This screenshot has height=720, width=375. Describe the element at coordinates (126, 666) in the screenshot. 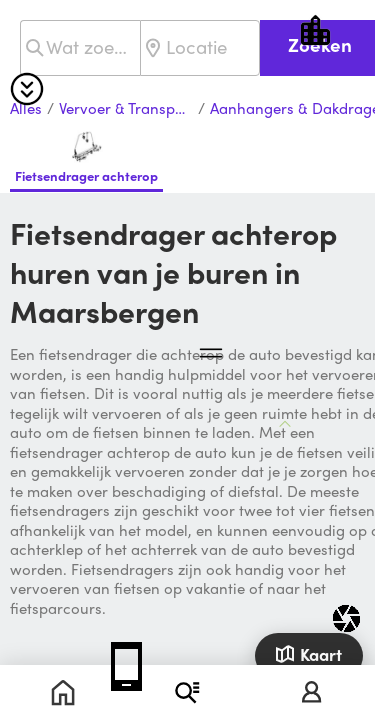

I see `indicates android device or mobile phone` at that location.